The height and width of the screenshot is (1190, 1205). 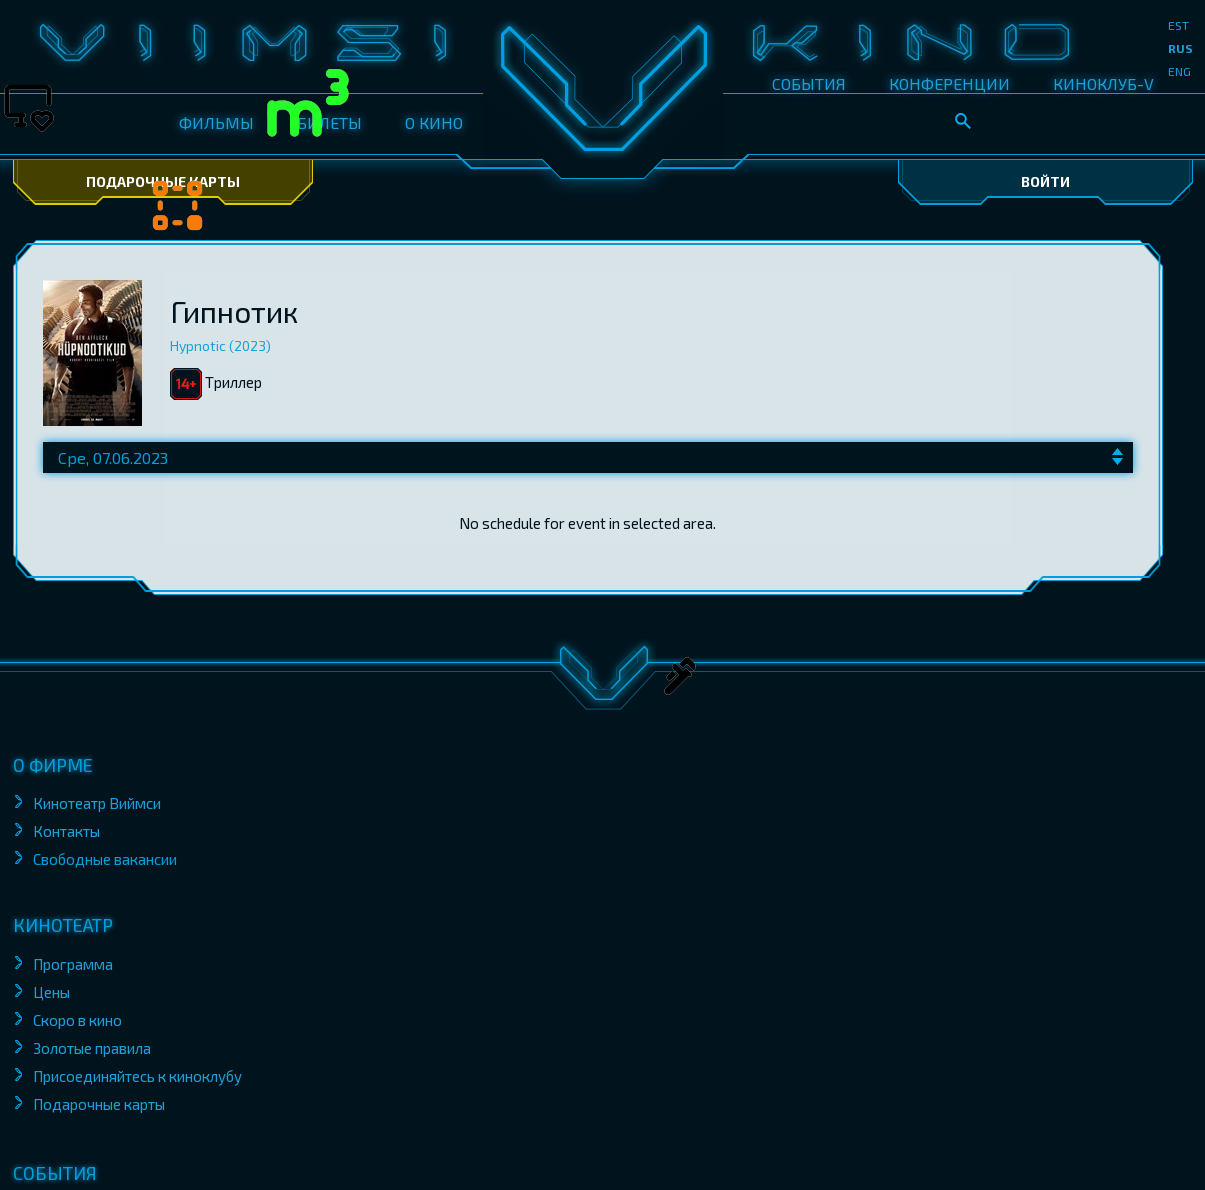 What do you see at coordinates (177, 205) in the screenshot?
I see `set transform anchor to bottom-right corner` at bounding box center [177, 205].